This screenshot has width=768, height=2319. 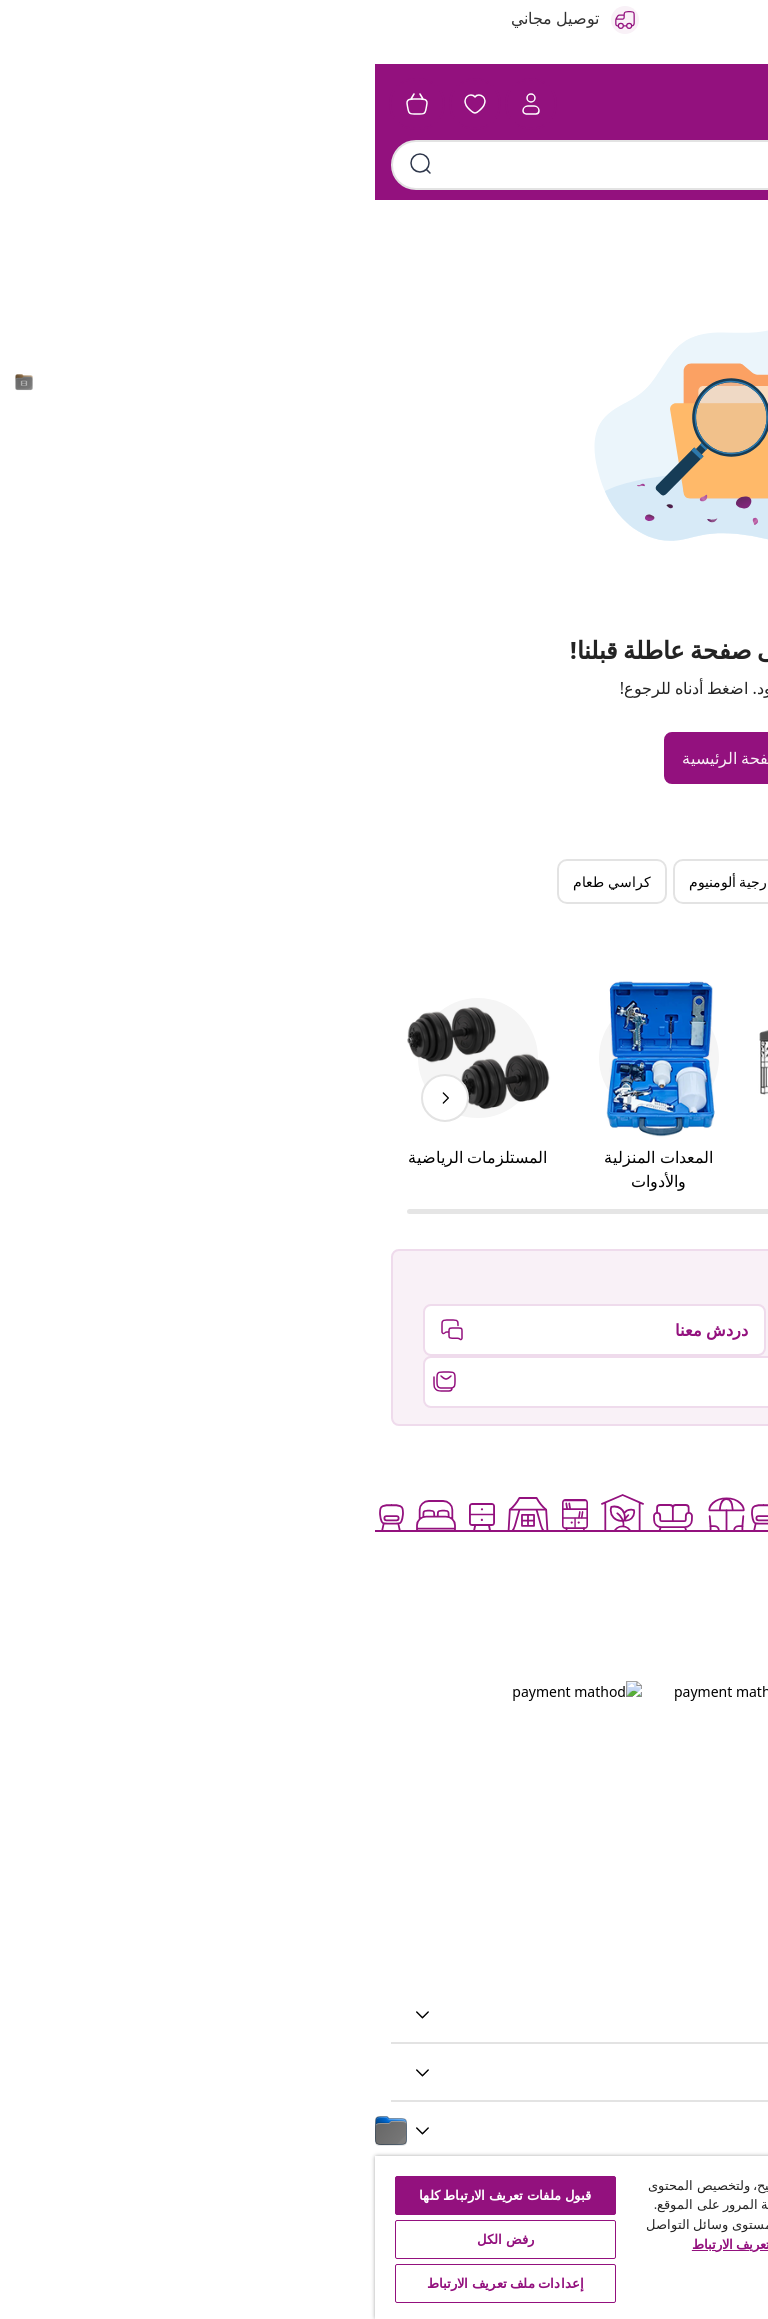 What do you see at coordinates (24, 382) in the screenshot?
I see `open your videos folder` at bounding box center [24, 382].